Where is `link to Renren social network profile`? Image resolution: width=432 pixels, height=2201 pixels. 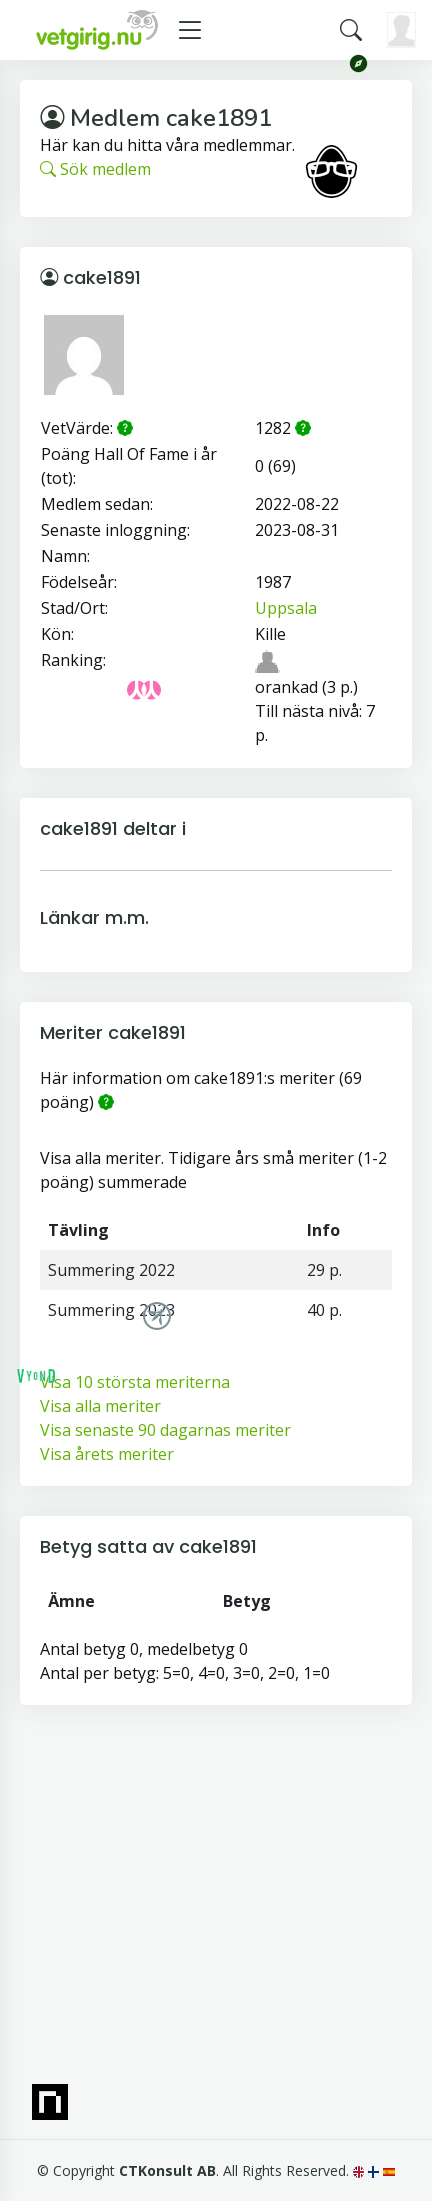
link to Renren social network profile is located at coordinates (144, 690).